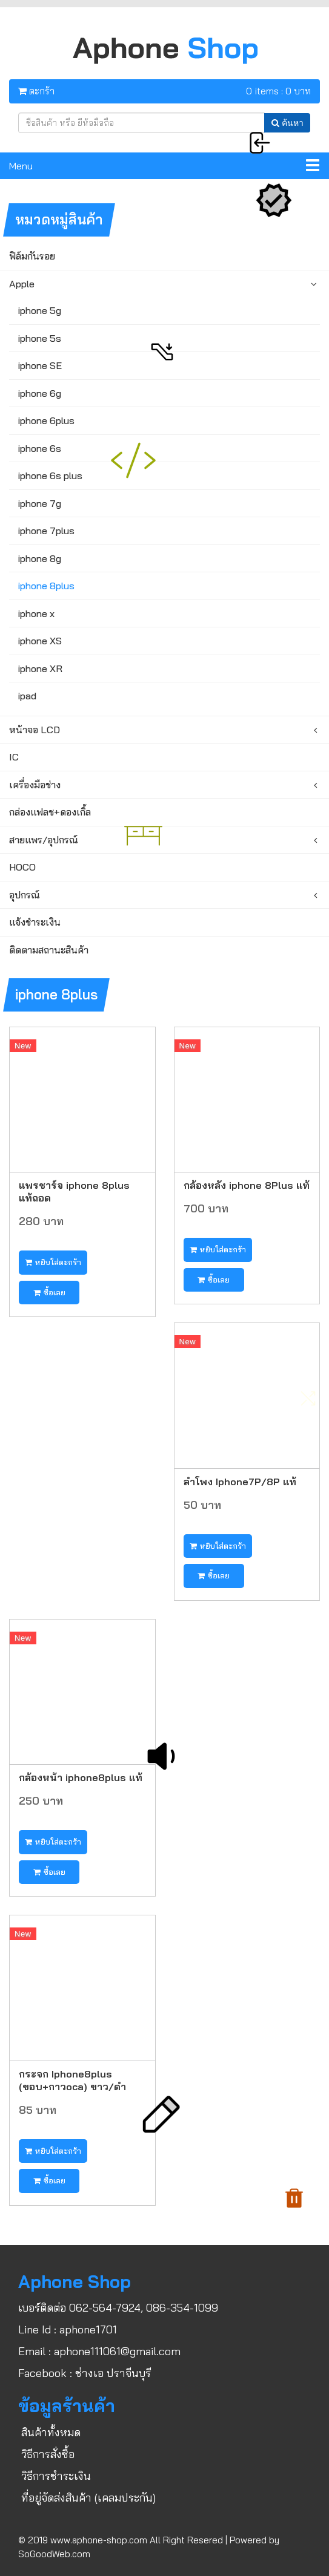 The height and width of the screenshot is (2576, 329). I want to click on navigate to escalator going down, so click(162, 351).